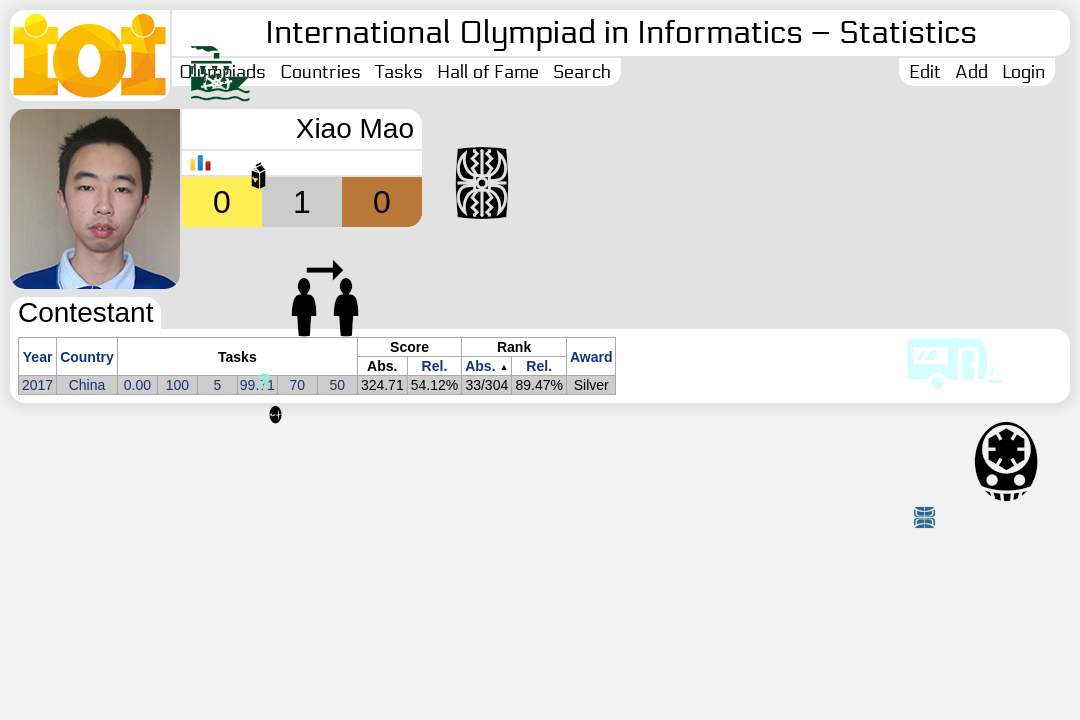 This screenshot has height=720, width=1080. What do you see at coordinates (482, 183) in the screenshot?
I see `access defense or shield abilities in a game` at bounding box center [482, 183].